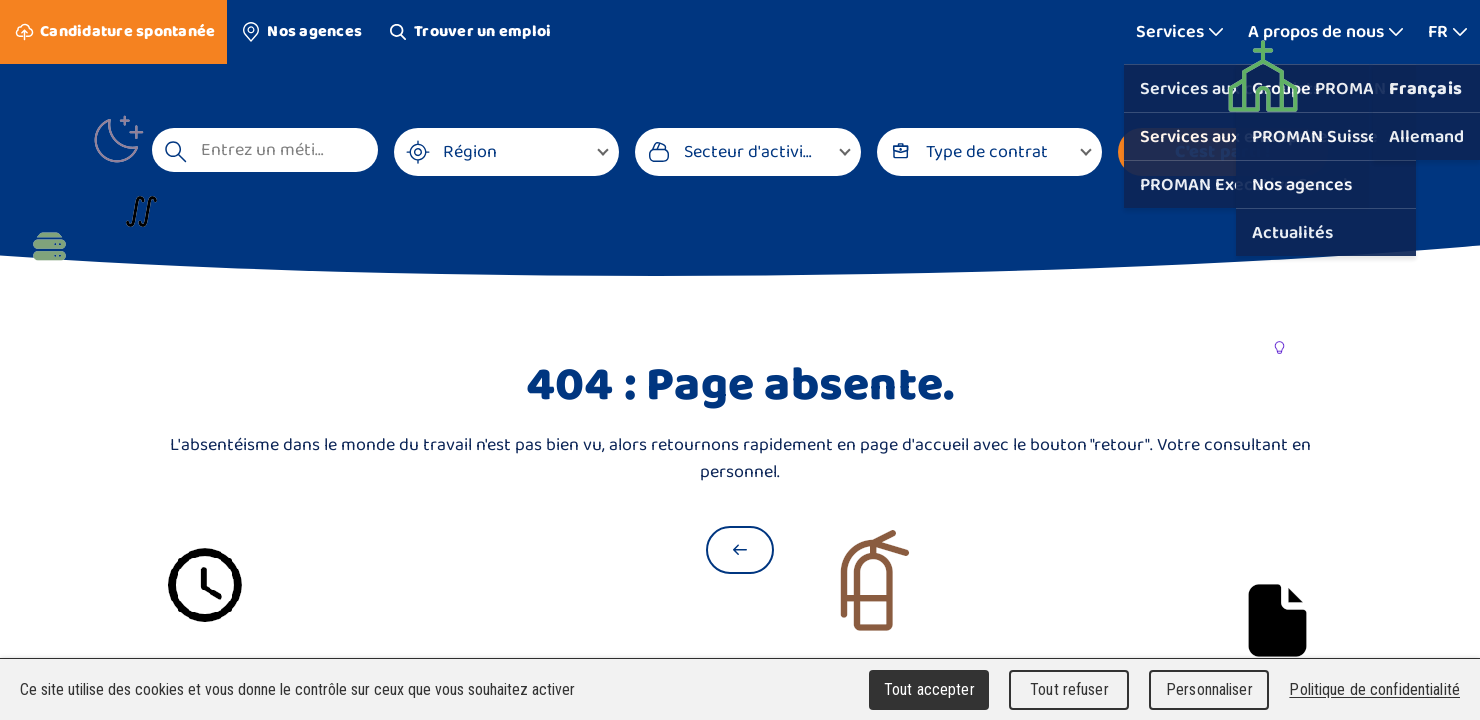  Describe the element at coordinates (1277, 620) in the screenshot. I see `open or view a file` at that location.